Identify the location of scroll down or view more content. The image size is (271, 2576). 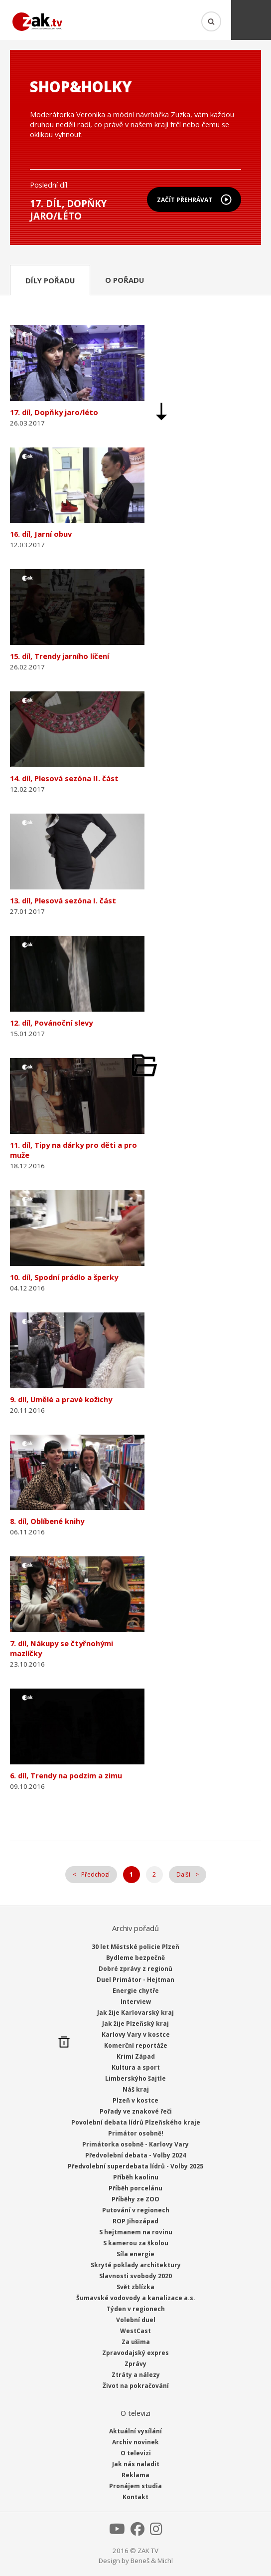
(161, 412).